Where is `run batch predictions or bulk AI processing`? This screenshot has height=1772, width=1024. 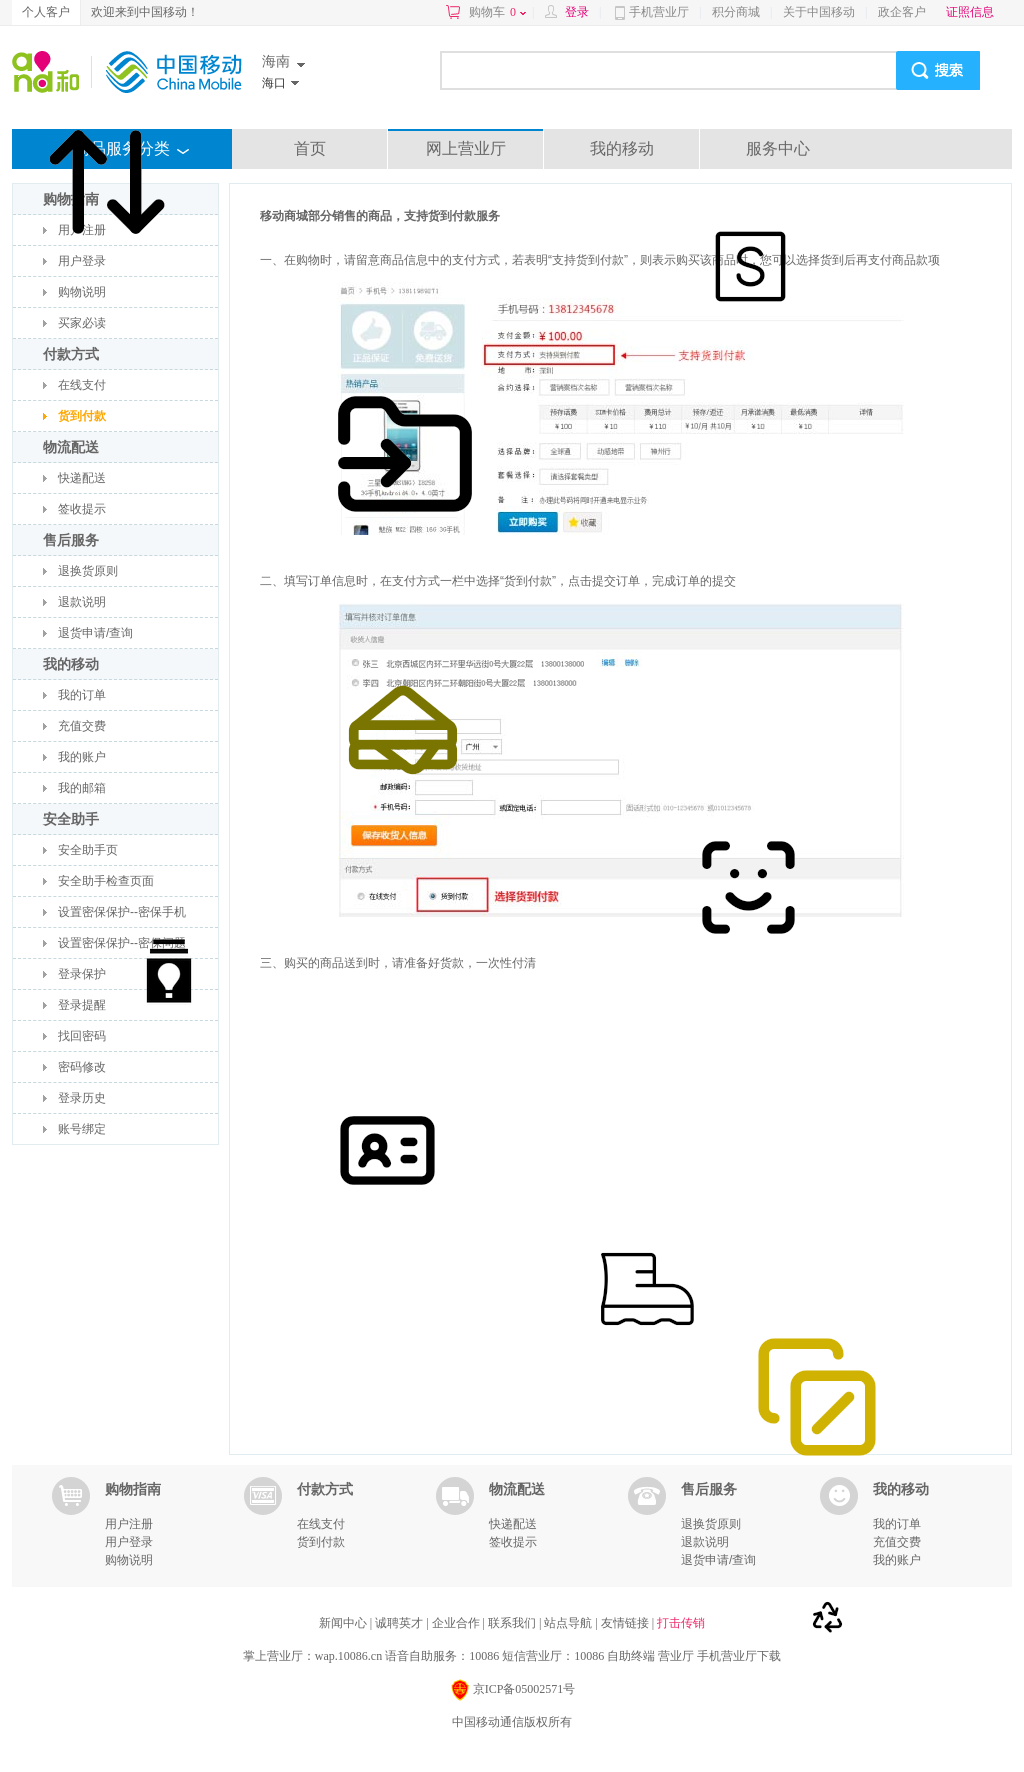 run batch predictions or bulk AI processing is located at coordinates (169, 971).